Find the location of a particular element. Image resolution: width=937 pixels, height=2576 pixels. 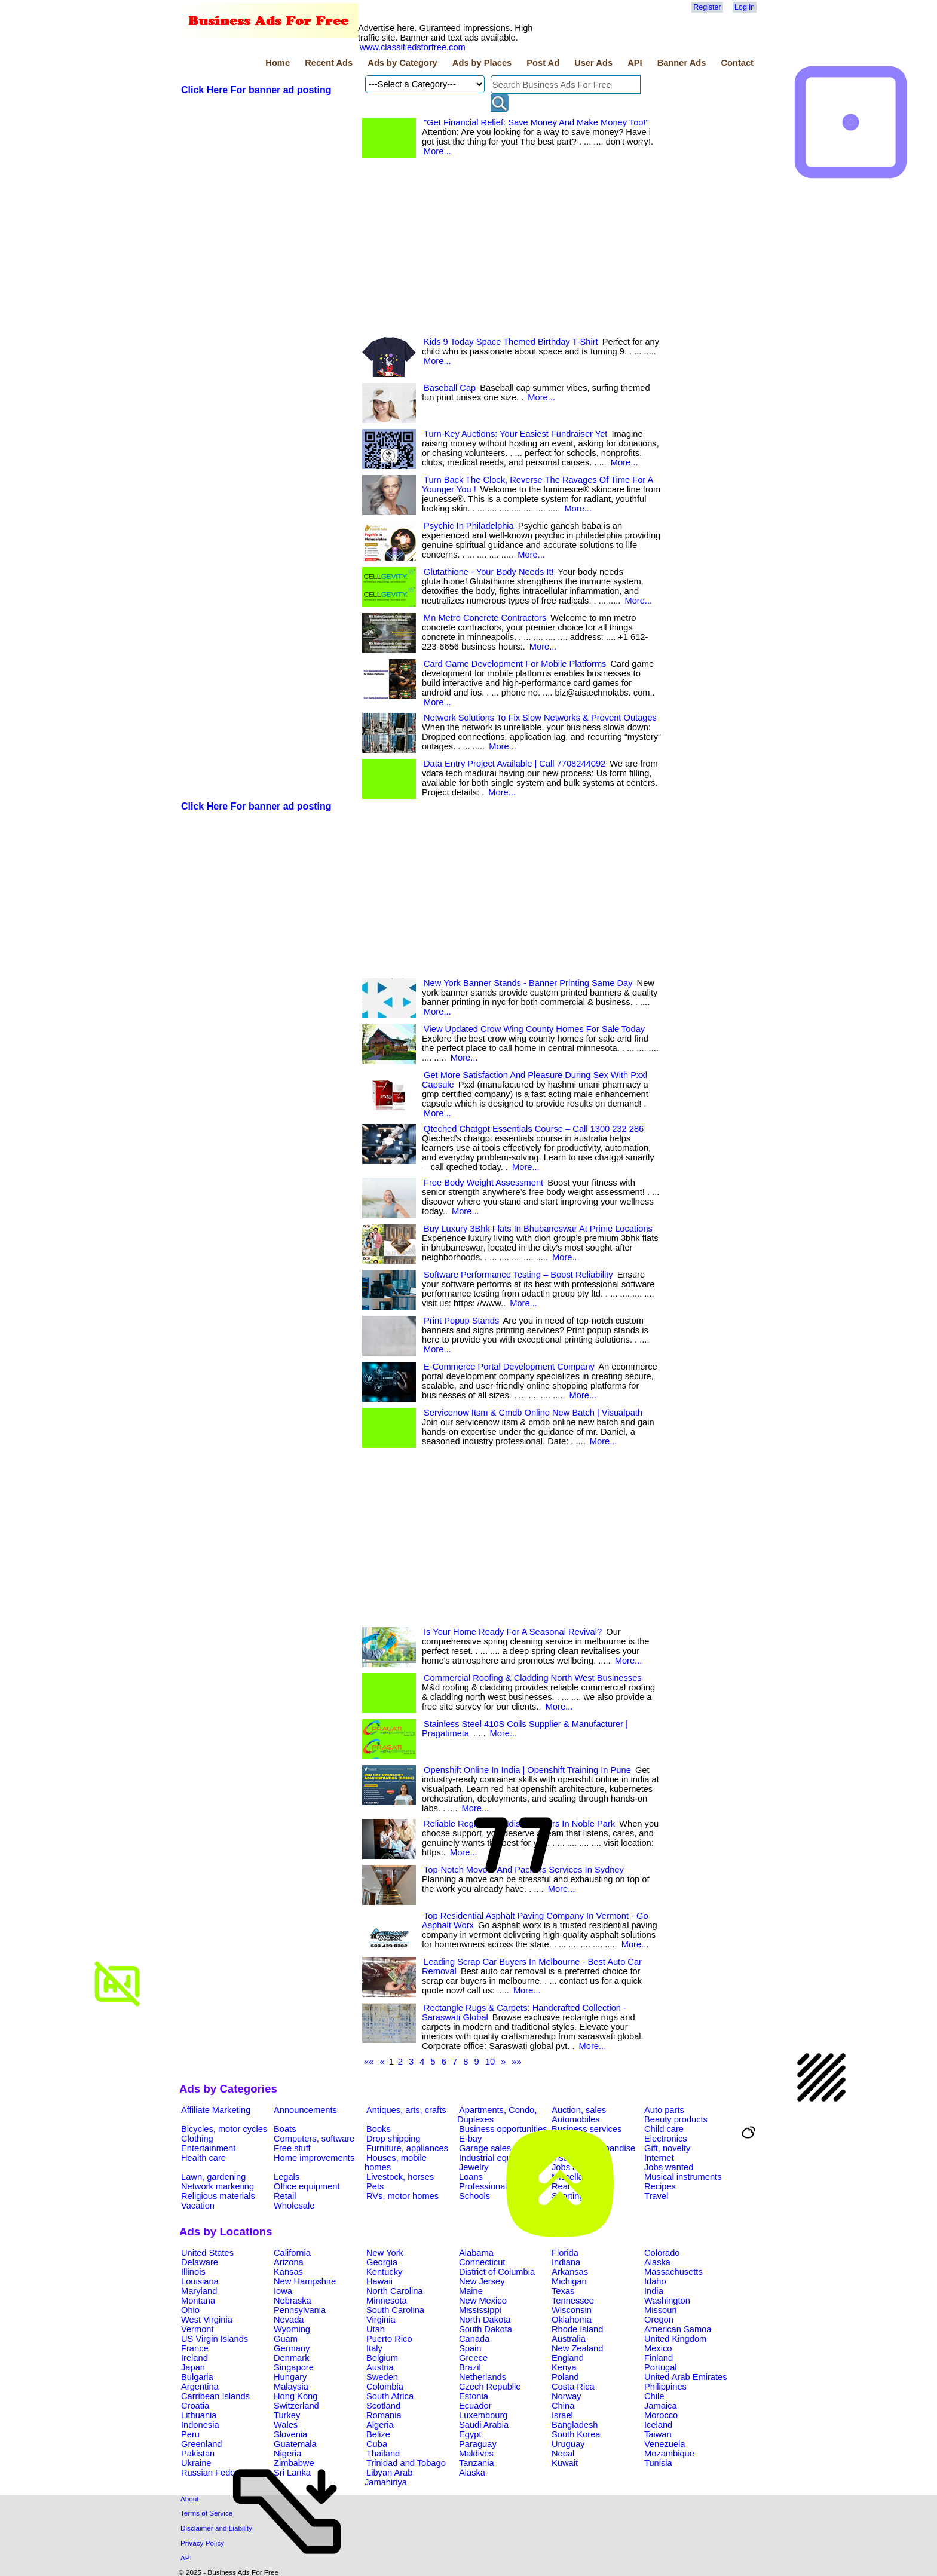

scroll to top of page is located at coordinates (560, 2183).